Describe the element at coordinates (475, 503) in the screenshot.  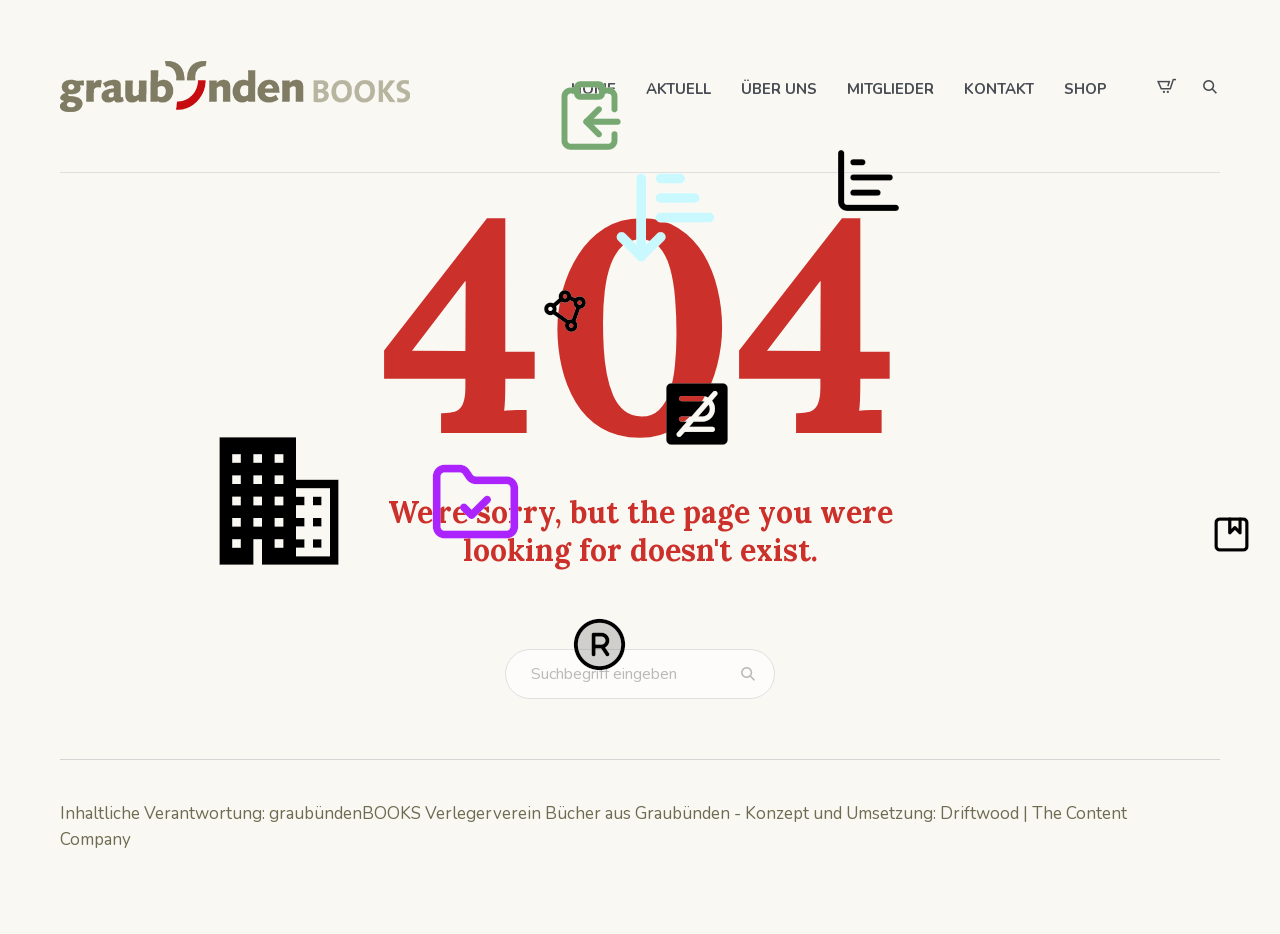
I see `folder successfully verified or validated` at that location.